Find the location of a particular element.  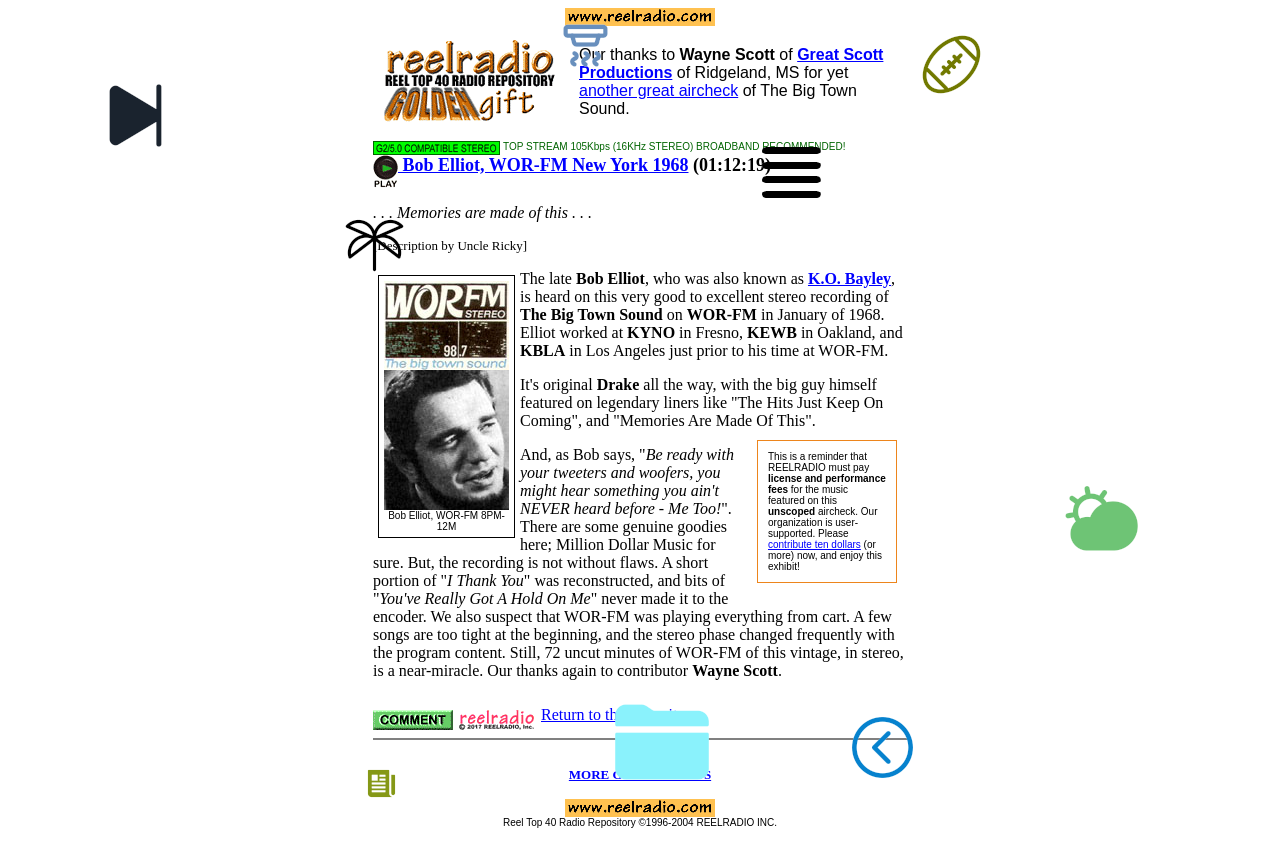

view sports scores or updates is located at coordinates (951, 64).